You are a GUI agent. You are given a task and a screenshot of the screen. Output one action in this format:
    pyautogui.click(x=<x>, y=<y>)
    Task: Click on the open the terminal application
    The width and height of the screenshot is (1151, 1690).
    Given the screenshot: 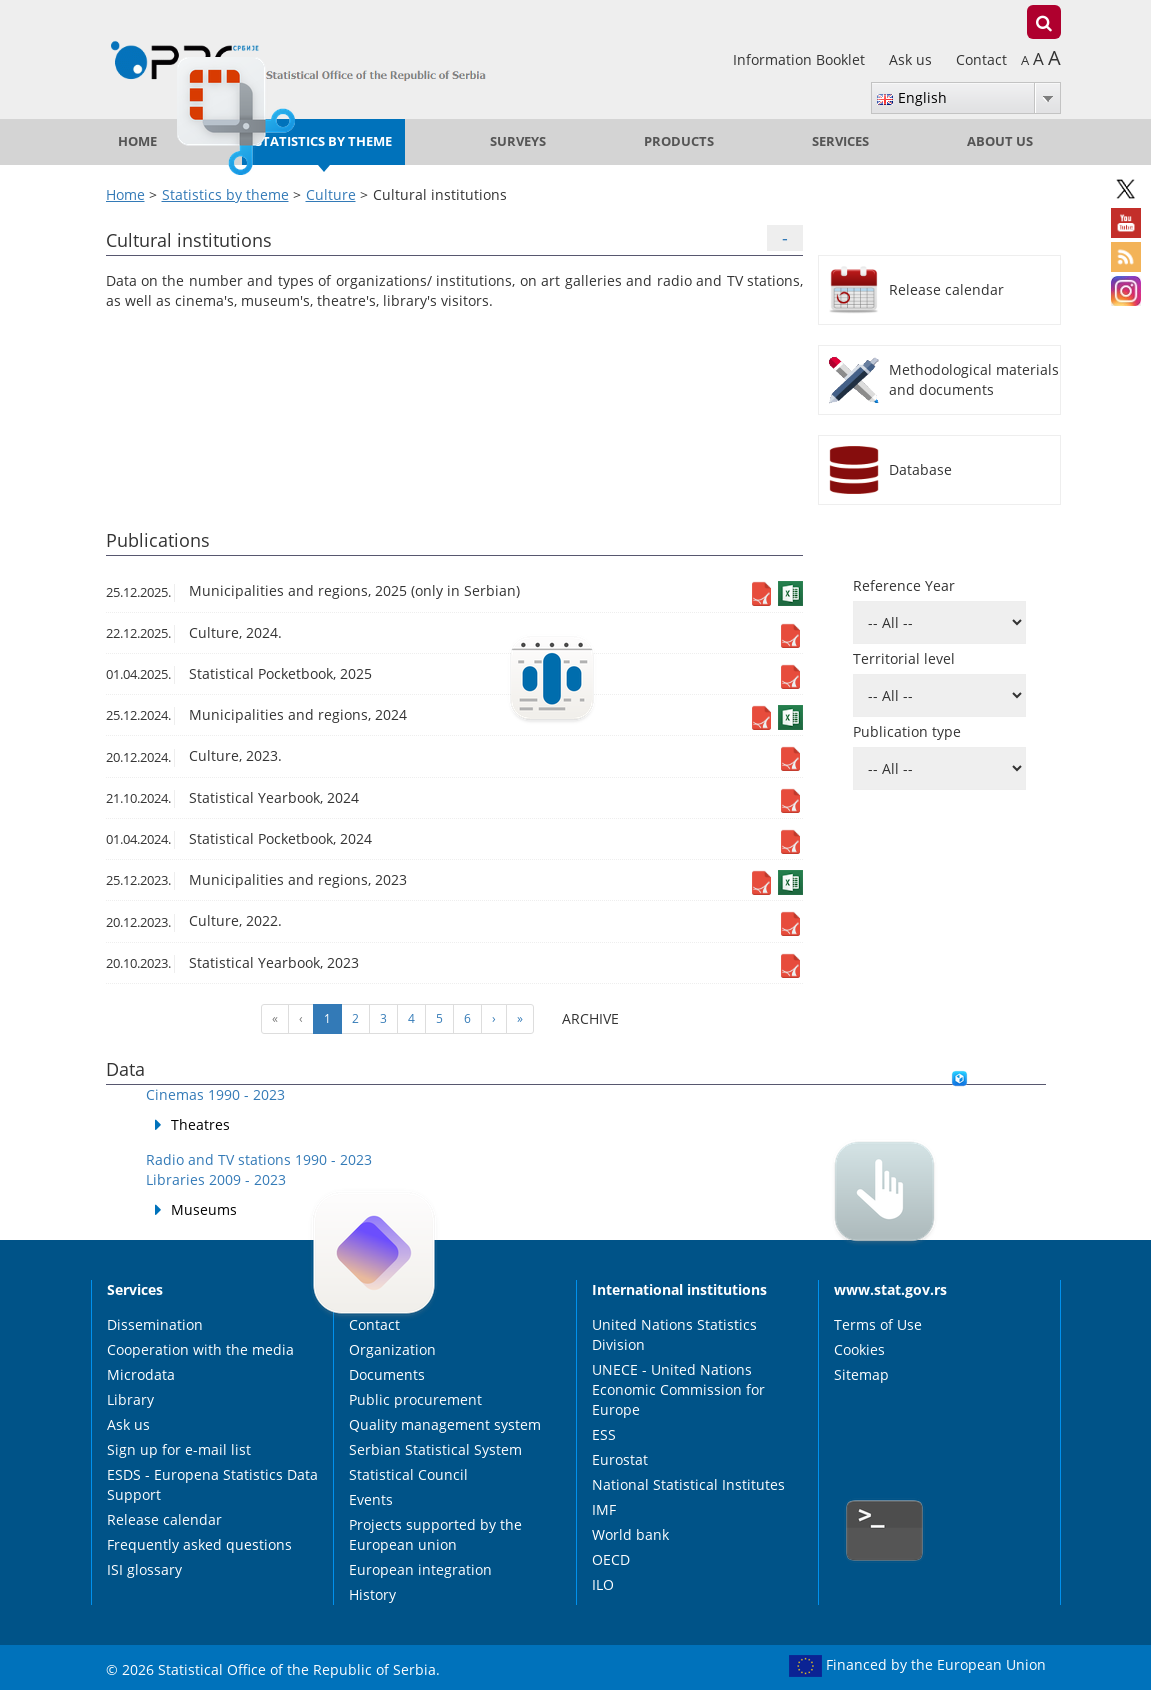 What is the action you would take?
    pyautogui.click(x=884, y=1530)
    